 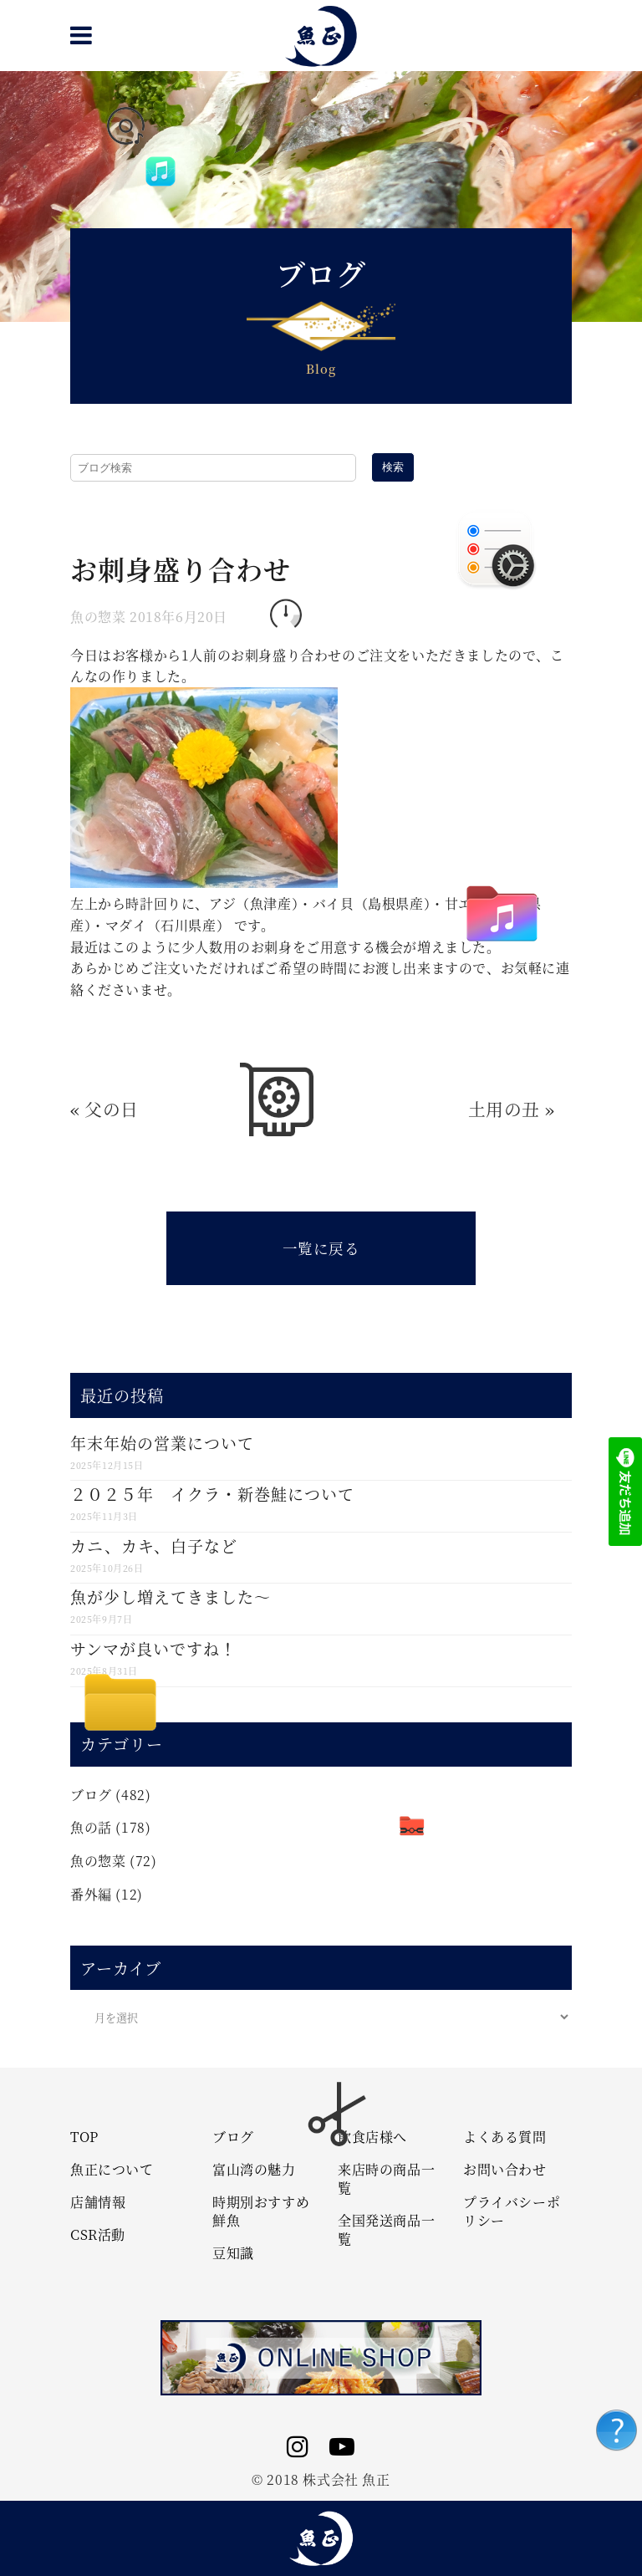 What do you see at coordinates (616, 2430) in the screenshot?
I see `access help documentation or support` at bounding box center [616, 2430].